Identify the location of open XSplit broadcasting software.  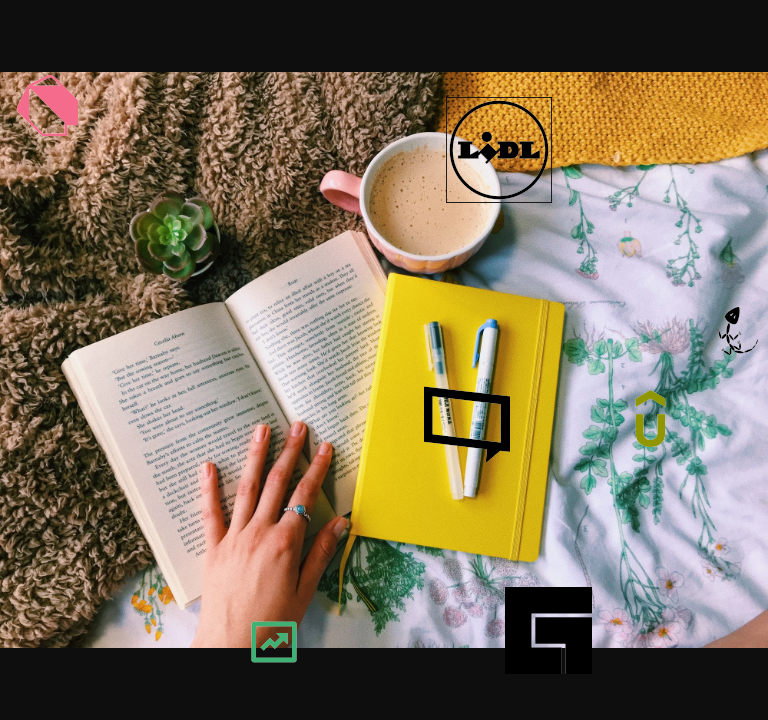
(467, 425).